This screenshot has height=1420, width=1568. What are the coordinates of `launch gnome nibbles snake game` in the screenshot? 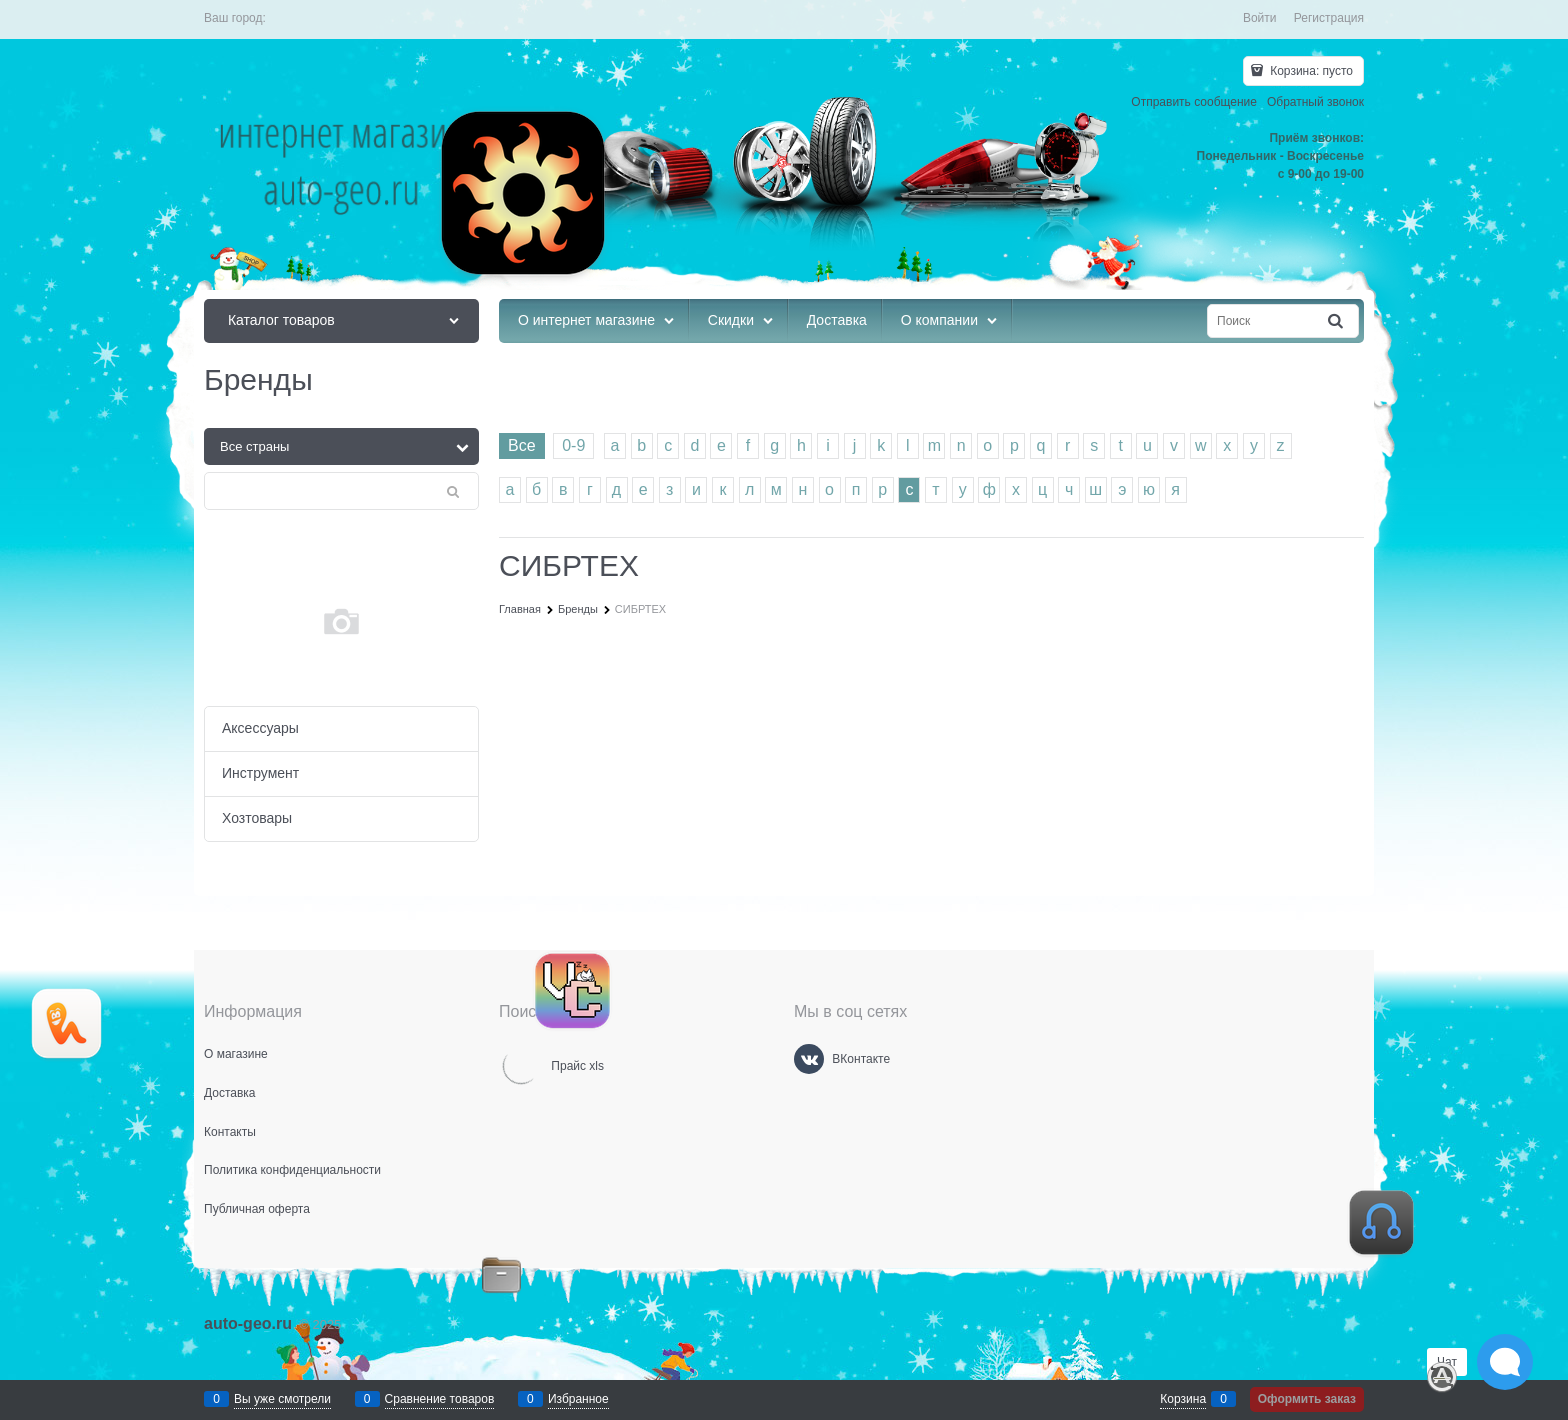 It's located at (66, 1023).